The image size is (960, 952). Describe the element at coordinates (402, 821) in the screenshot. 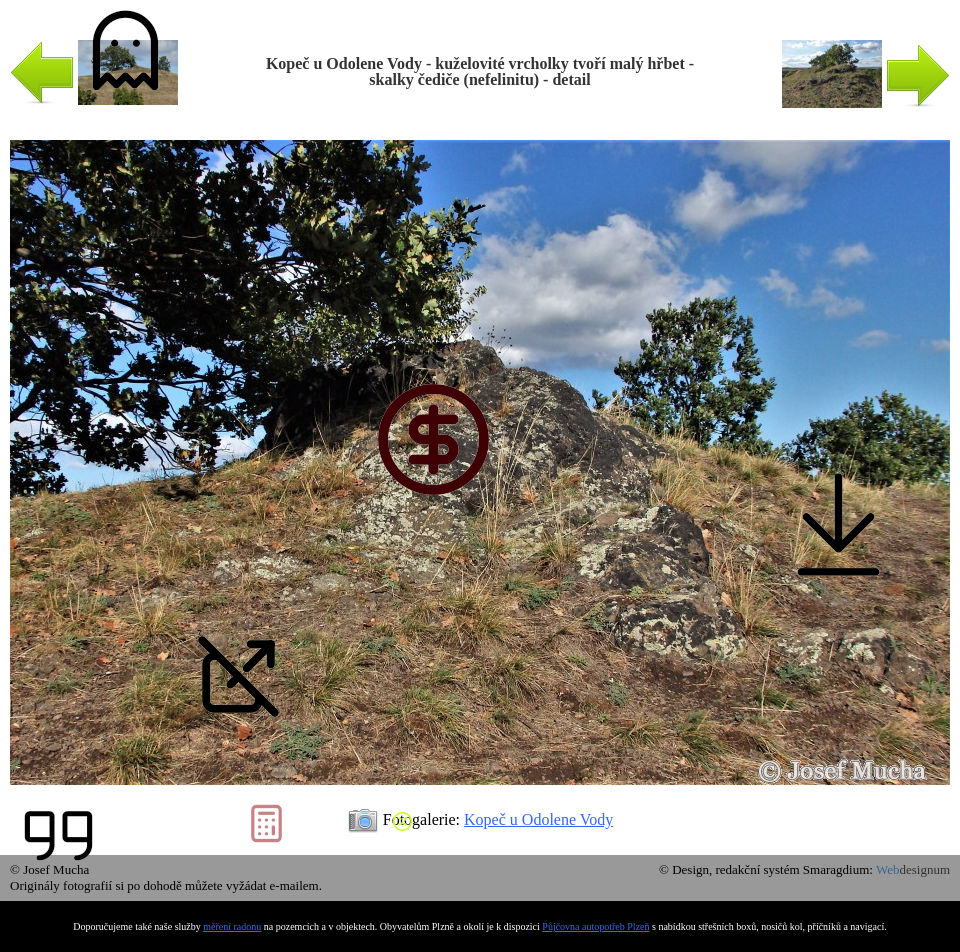

I see `react with anger to a post or message` at that location.